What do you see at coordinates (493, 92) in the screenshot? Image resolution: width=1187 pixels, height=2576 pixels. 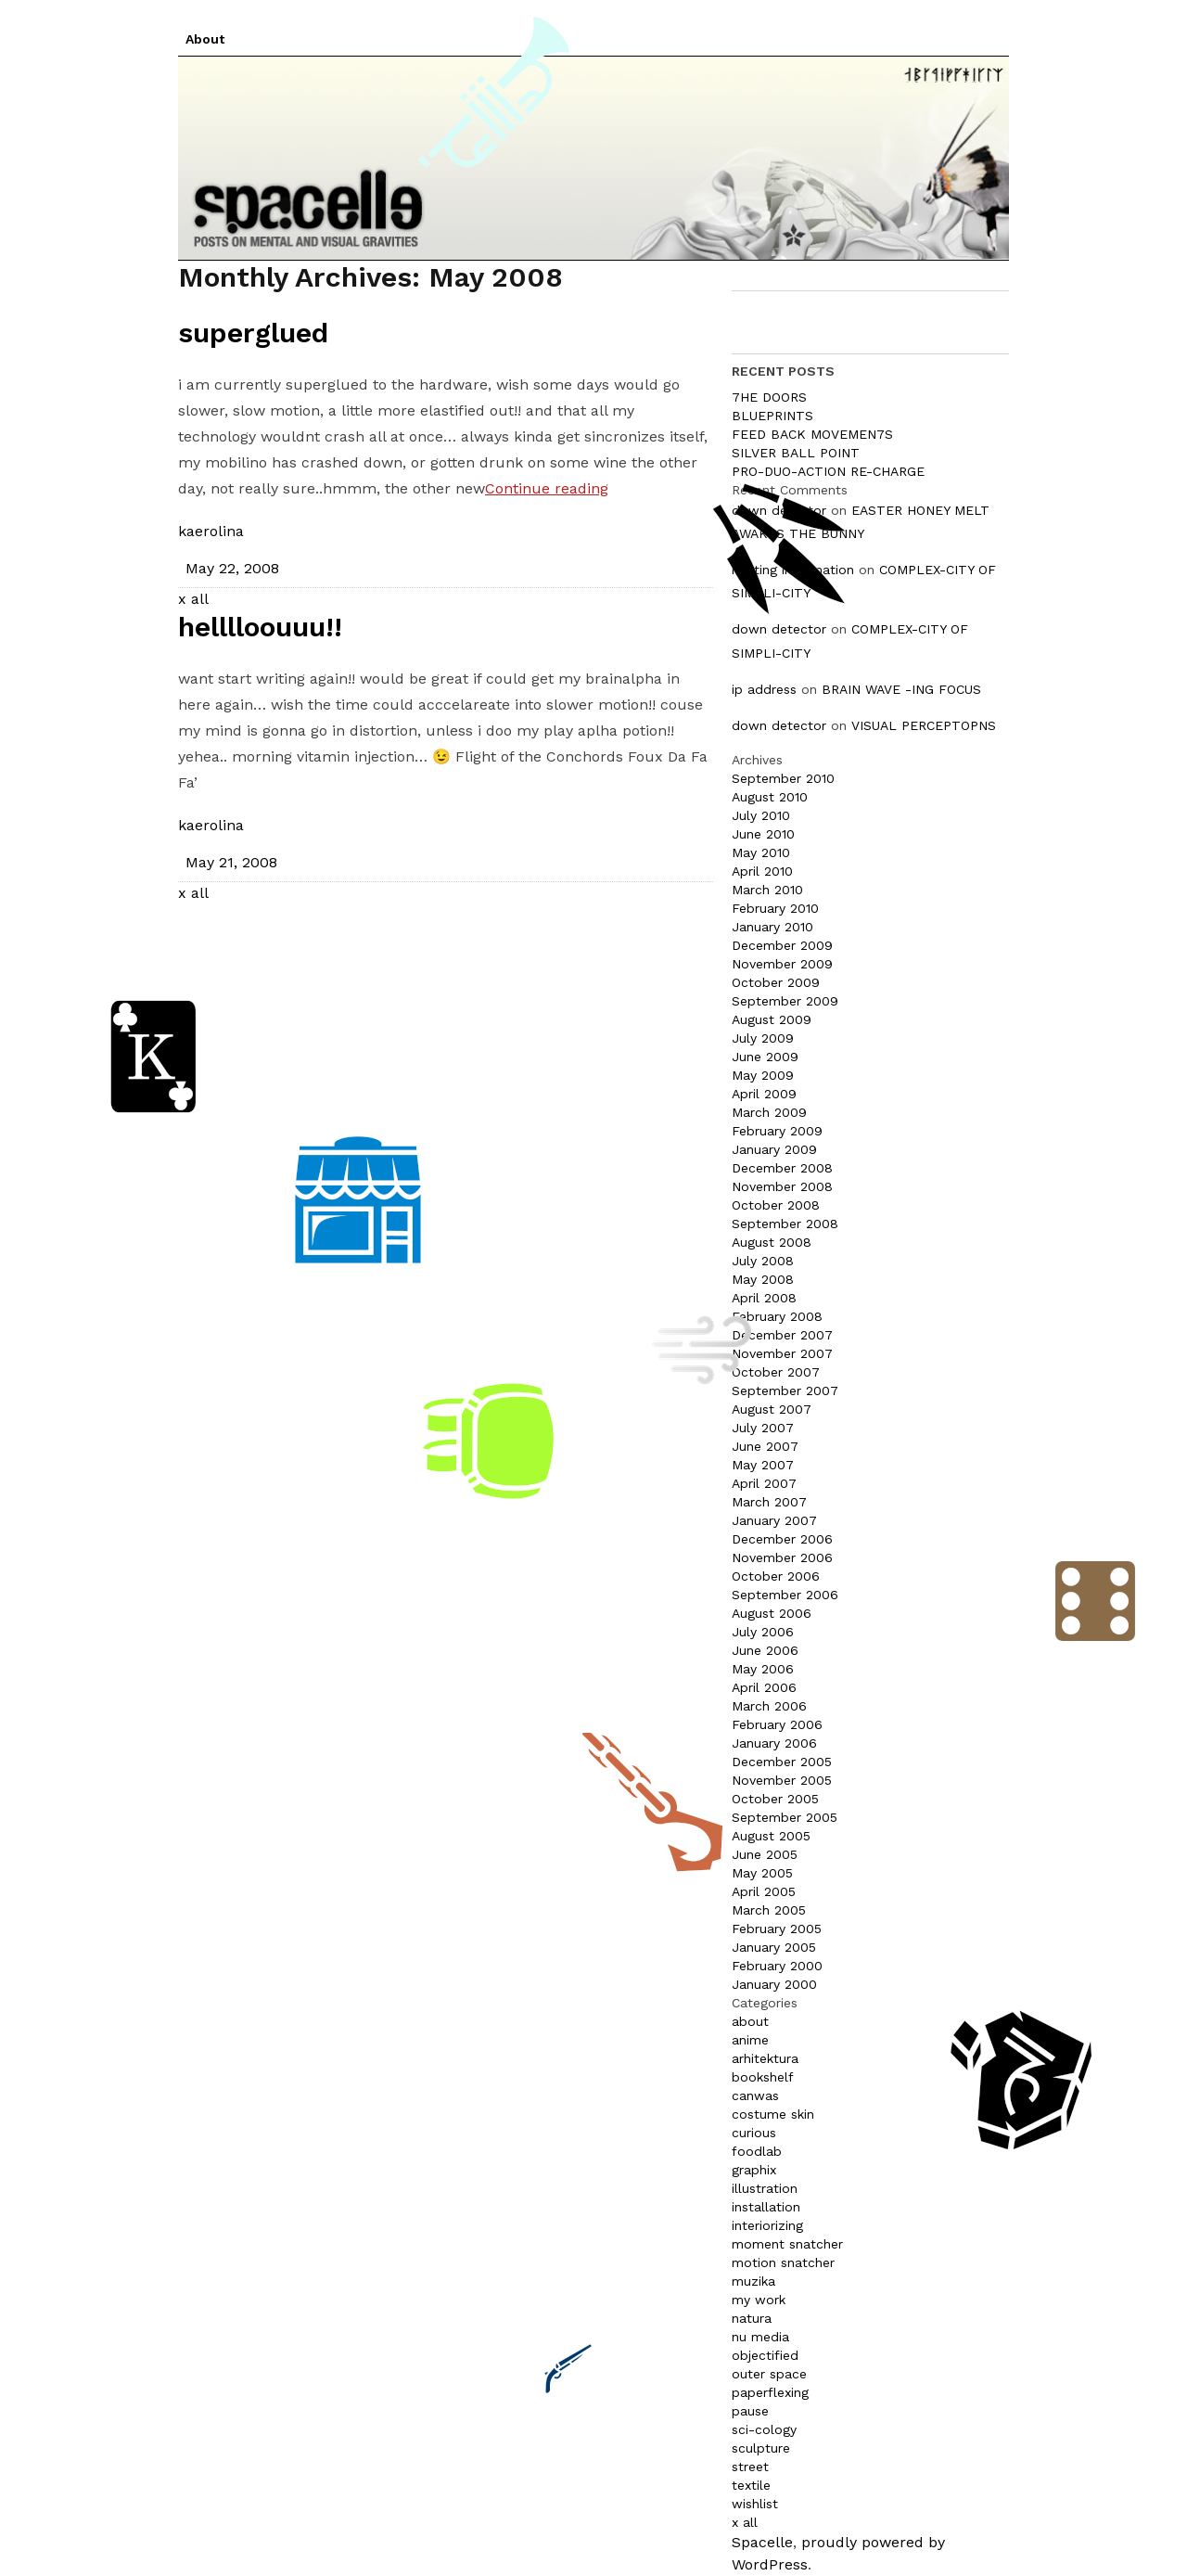 I see `play sound or audio notification` at bounding box center [493, 92].